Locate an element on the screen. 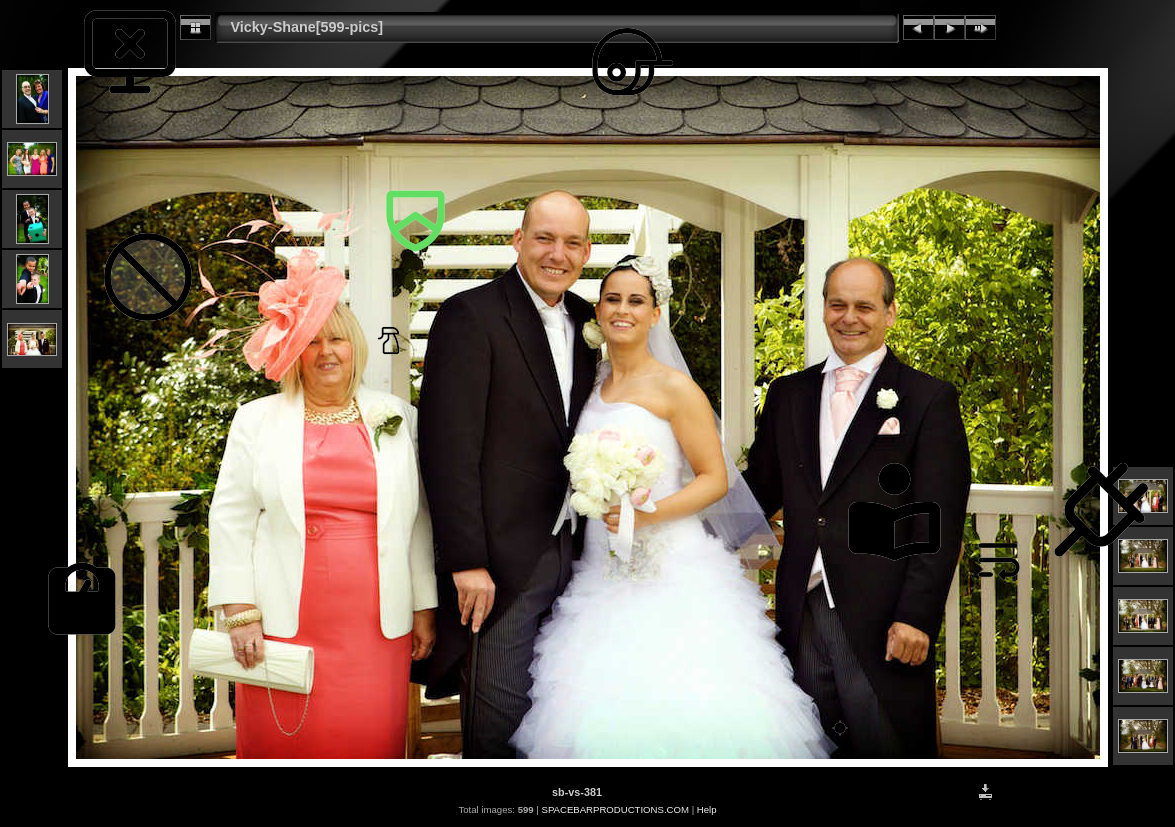 Image resolution: width=1175 pixels, height=827 pixels. disconnect or disable display is located at coordinates (130, 52).